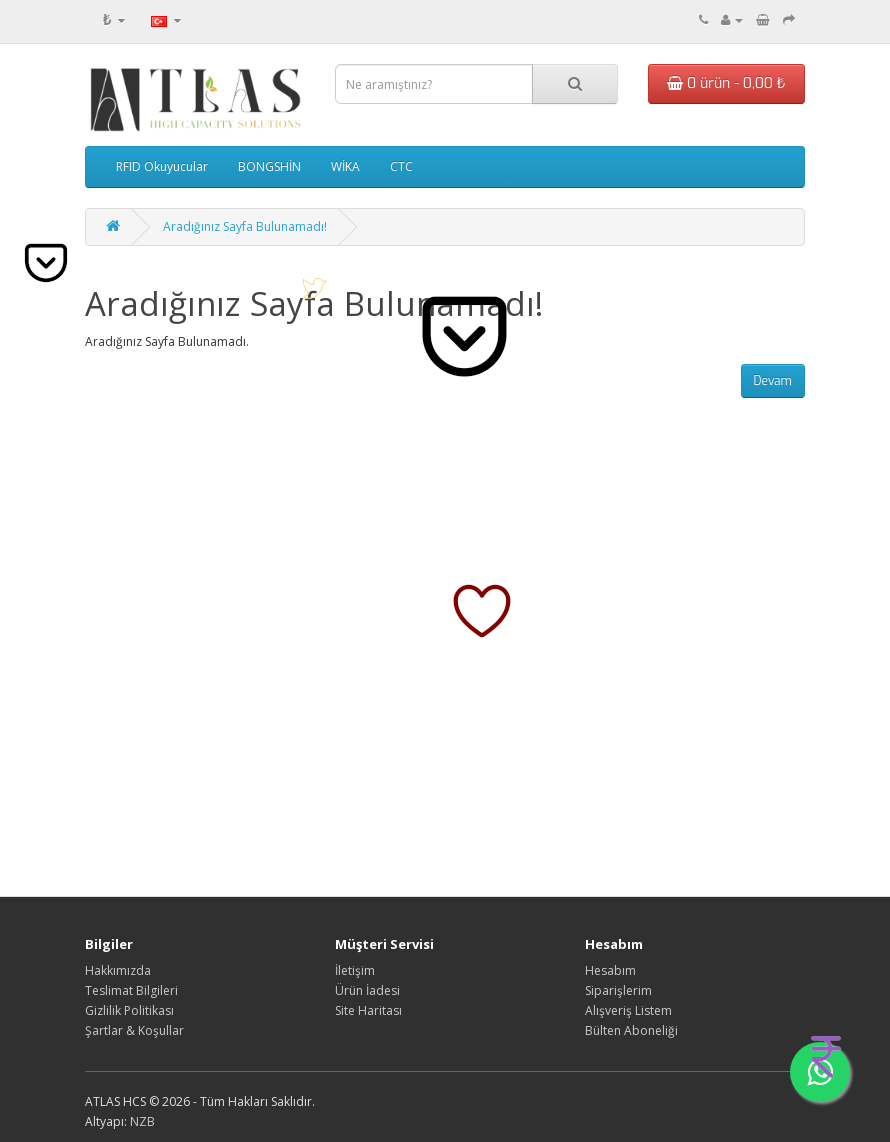 This screenshot has width=890, height=1142. What do you see at coordinates (464, 334) in the screenshot?
I see `save to pocket` at bounding box center [464, 334].